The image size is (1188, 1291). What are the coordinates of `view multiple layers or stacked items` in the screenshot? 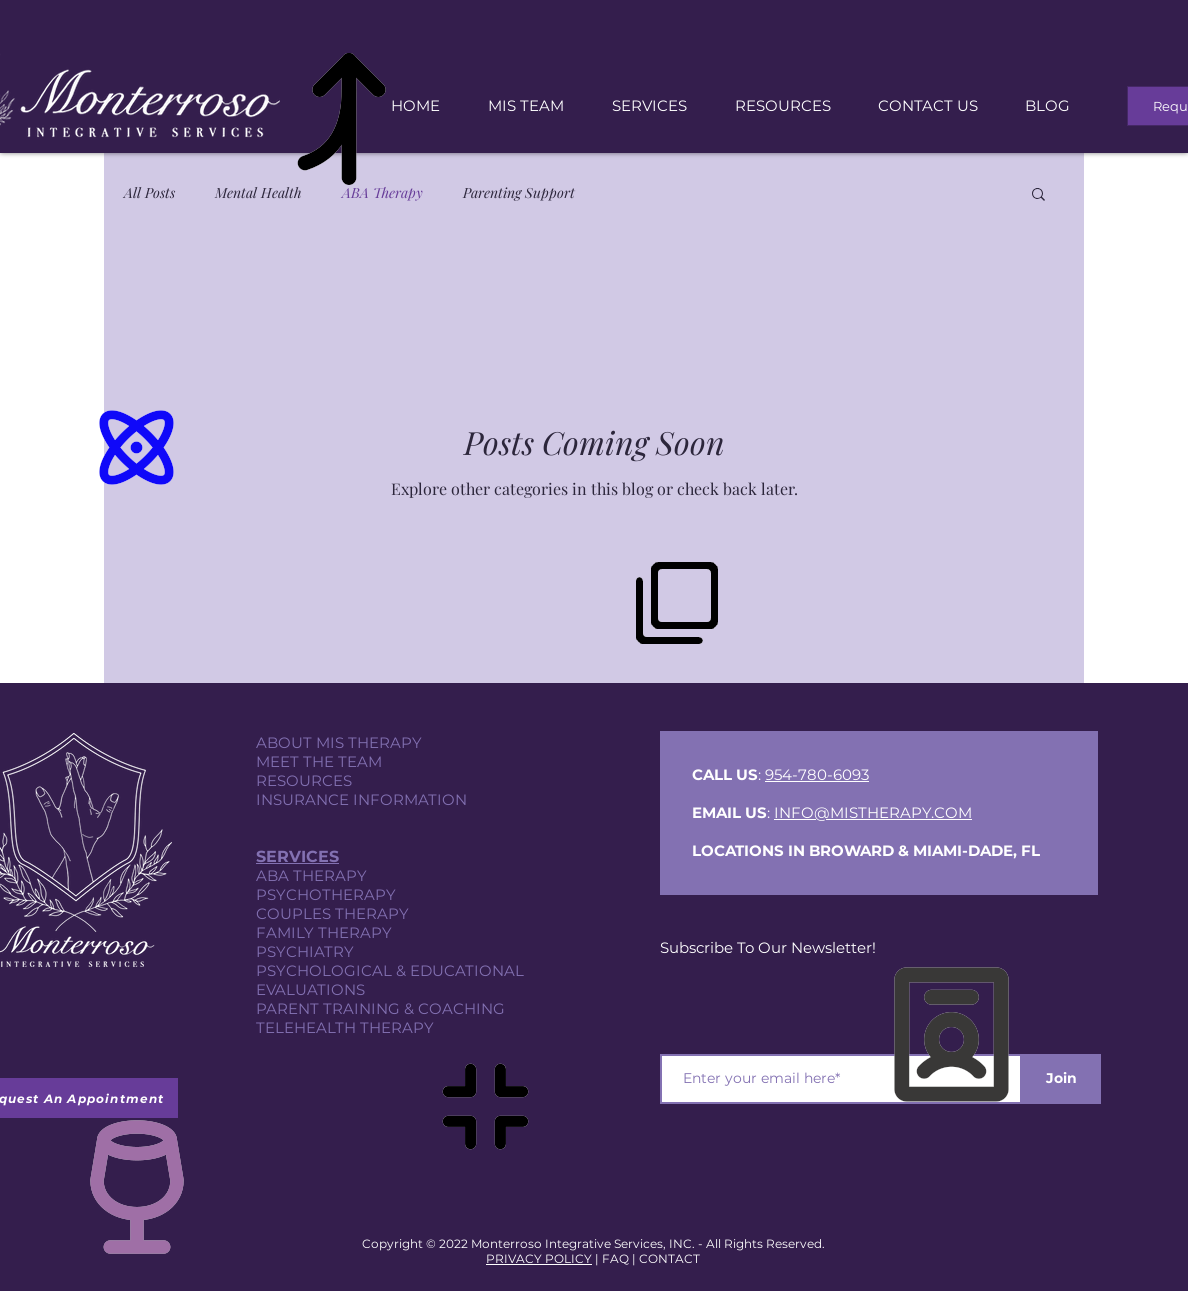 It's located at (677, 603).